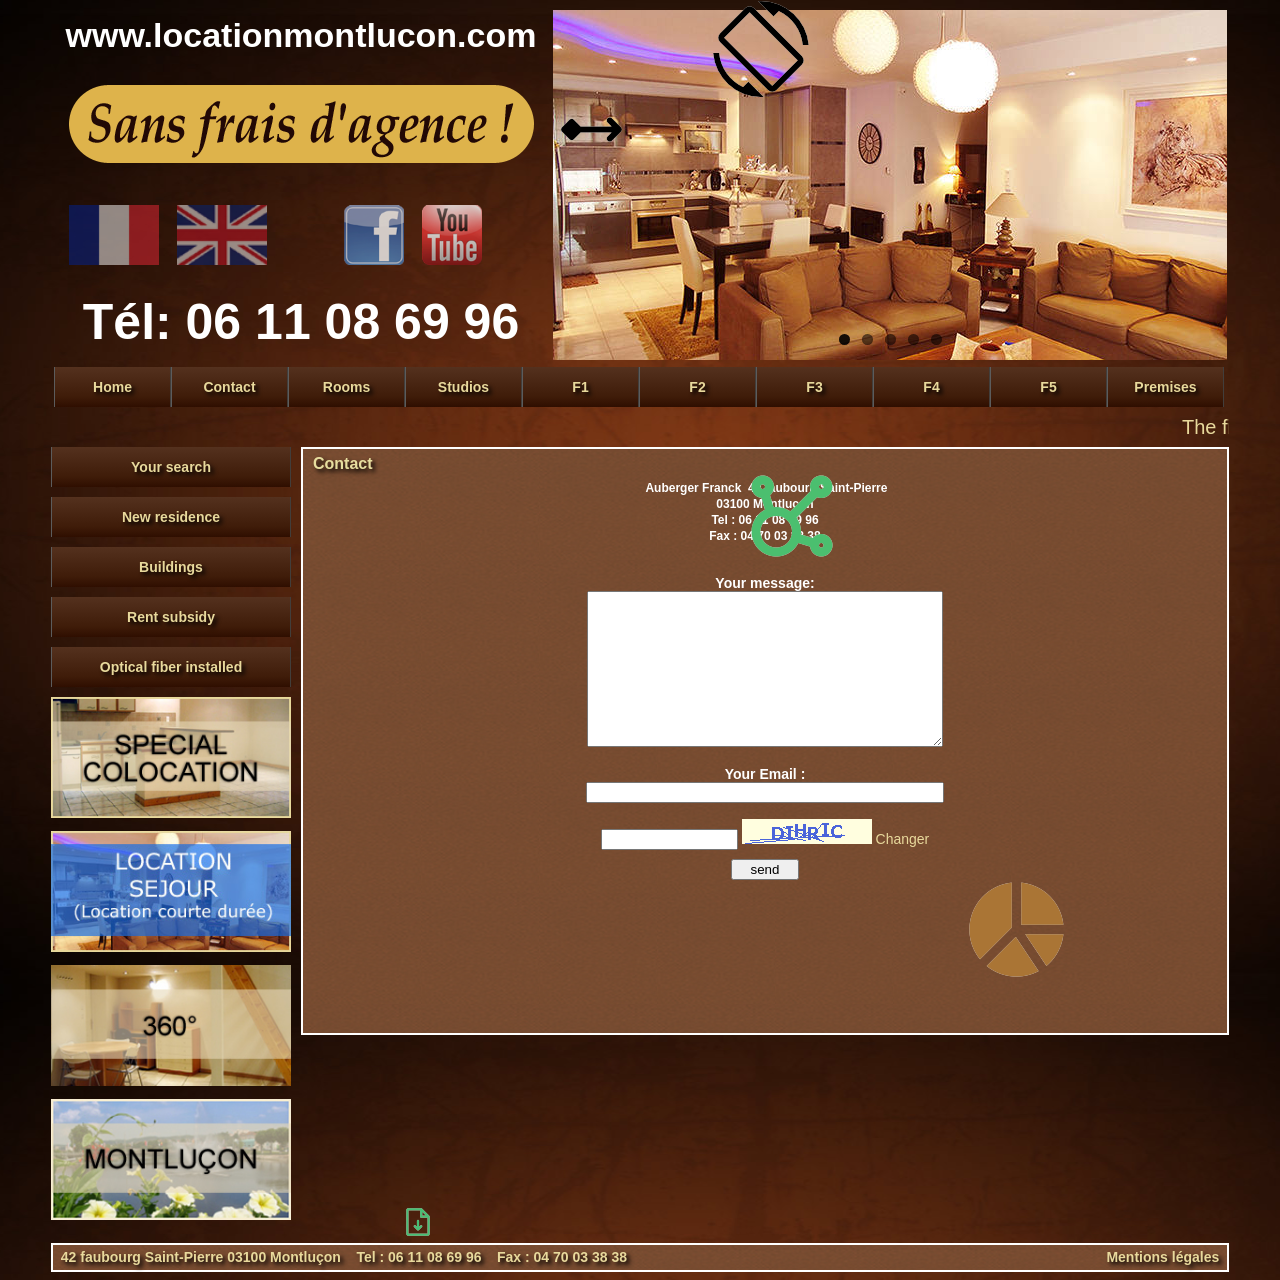  I want to click on download file, so click(418, 1222).